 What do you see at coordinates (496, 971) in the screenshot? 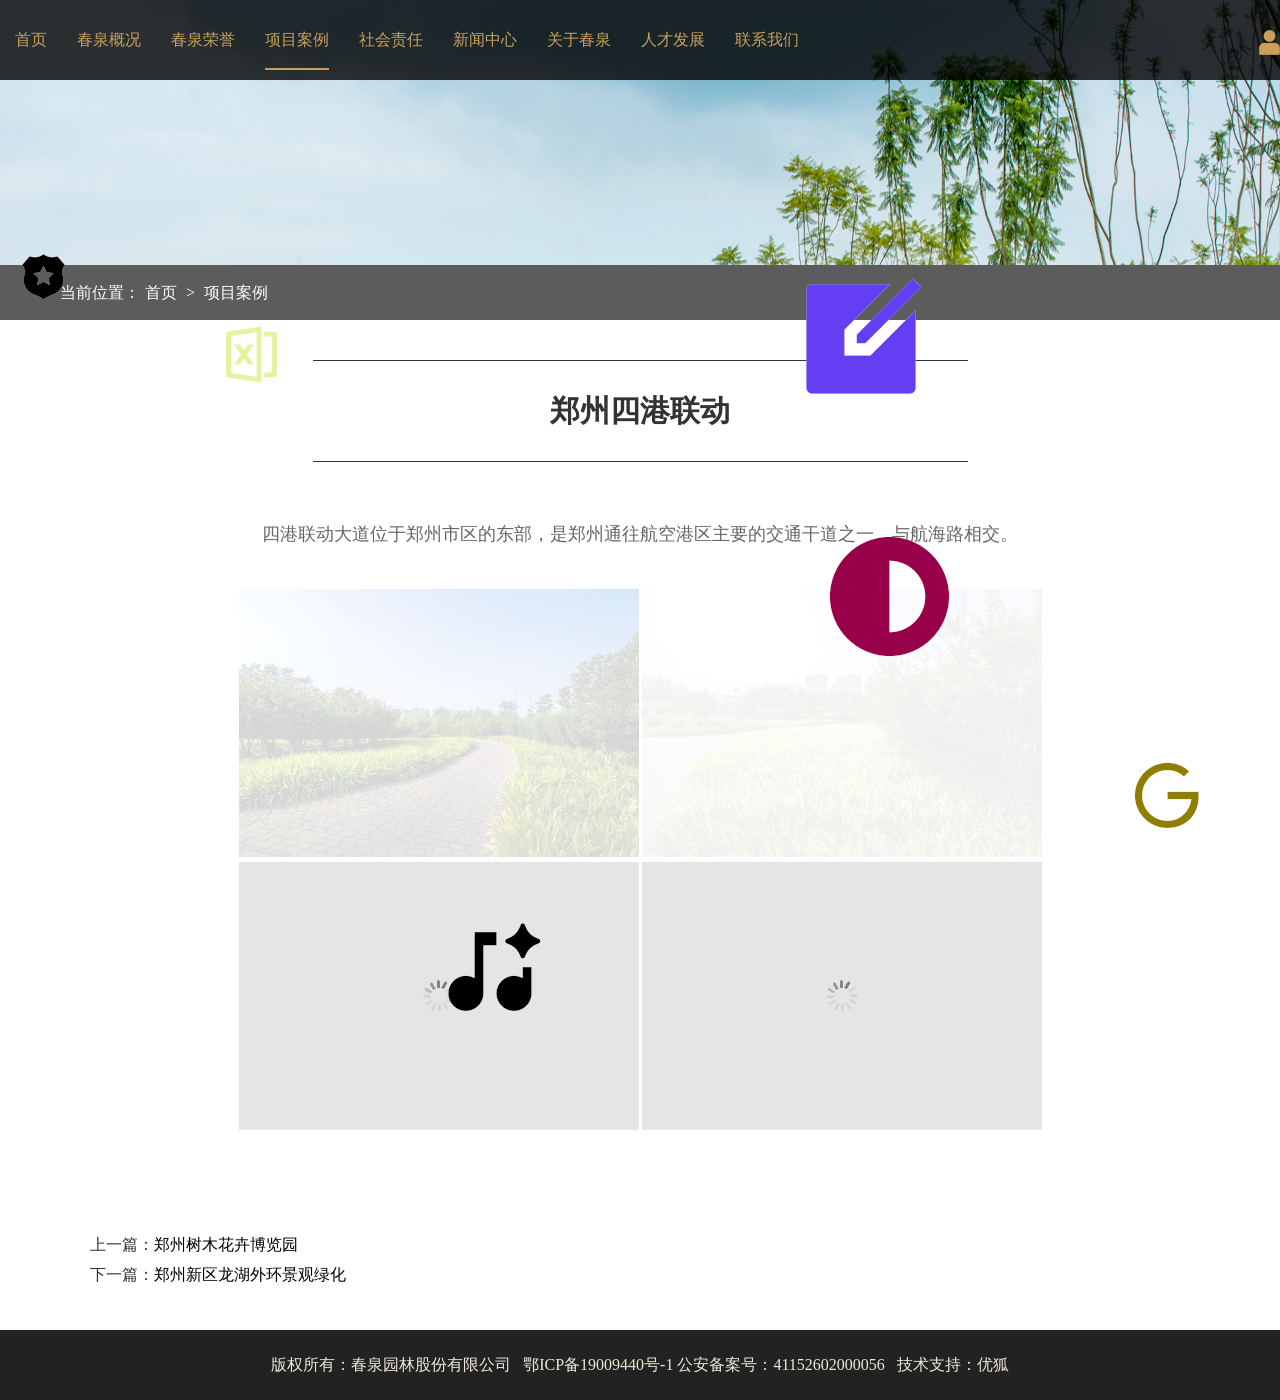
I see `access AI-powered music features` at bounding box center [496, 971].